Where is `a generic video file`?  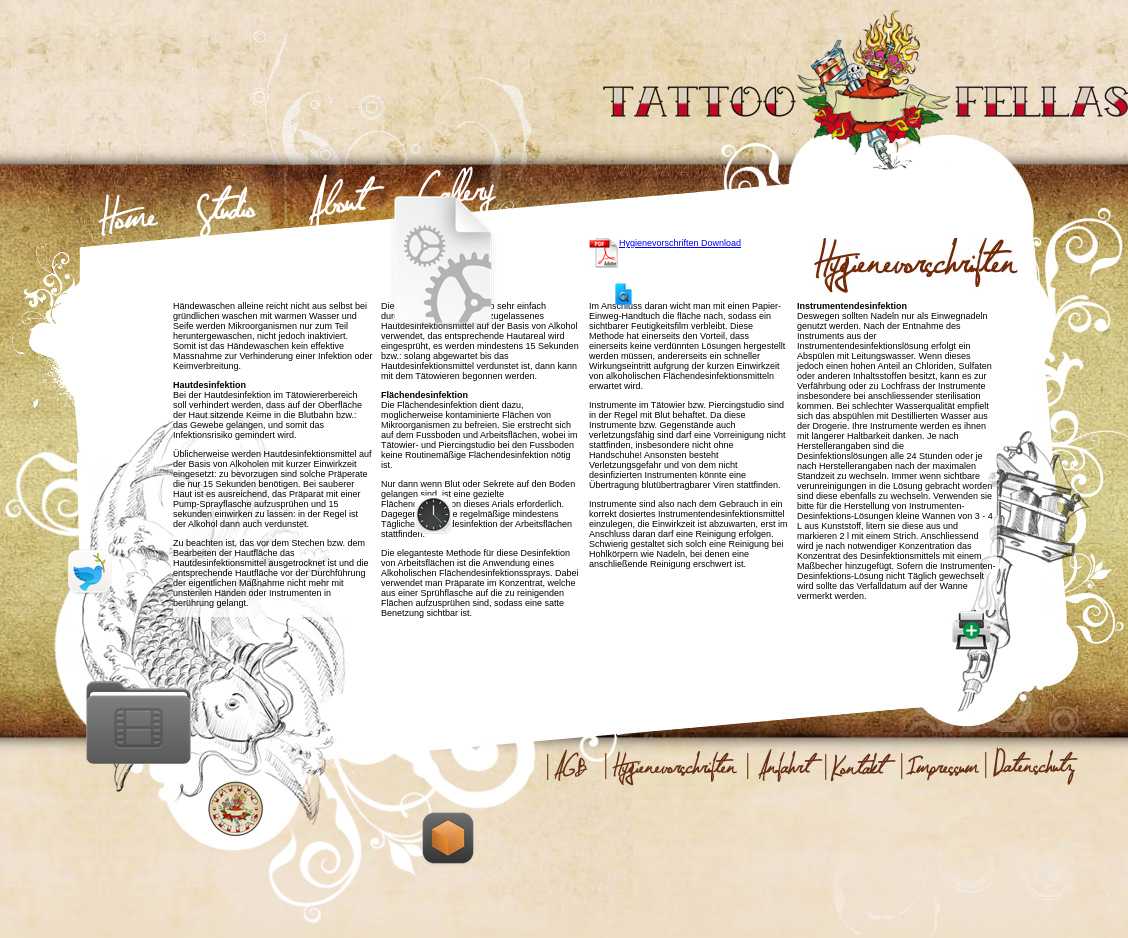 a generic video file is located at coordinates (623, 294).